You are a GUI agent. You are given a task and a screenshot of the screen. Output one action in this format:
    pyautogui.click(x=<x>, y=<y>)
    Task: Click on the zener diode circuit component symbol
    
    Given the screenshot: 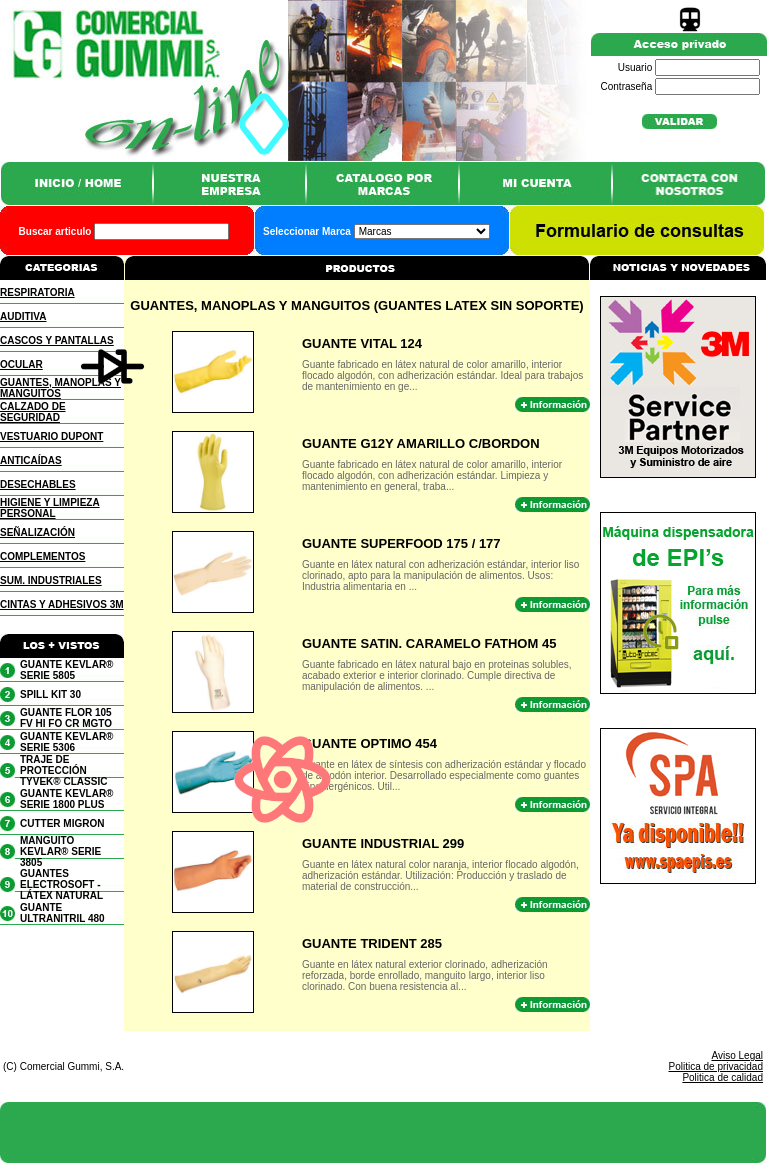 What is the action you would take?
    pyautogui.click(x=112, y=366)
    